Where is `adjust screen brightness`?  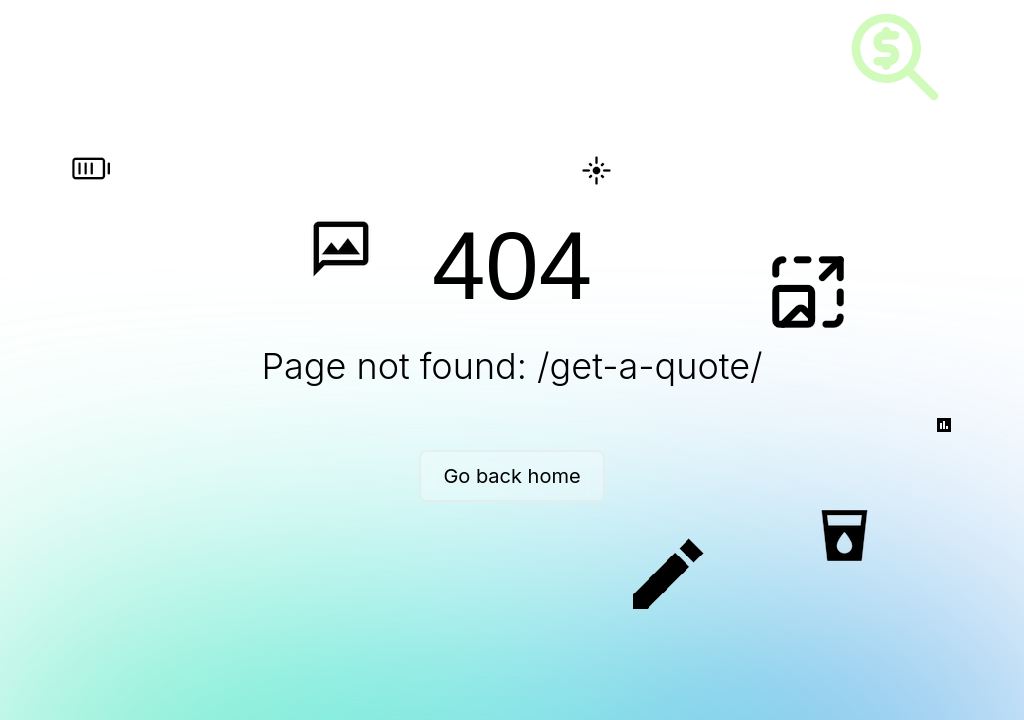
adjust screen brightness is located at coordinates (596, 170).